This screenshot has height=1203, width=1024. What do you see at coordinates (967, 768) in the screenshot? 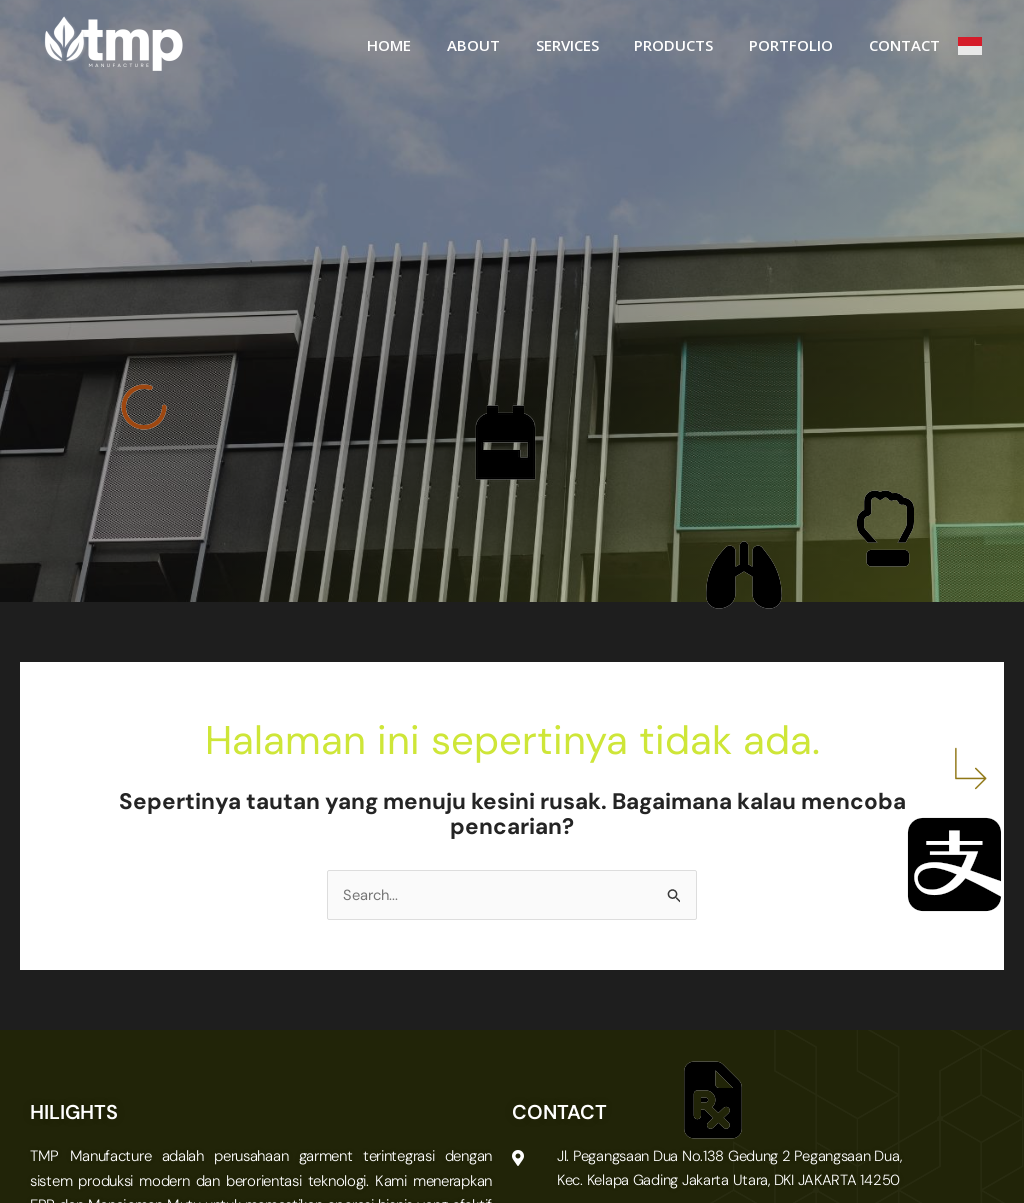
I see `move item down and to the right` at bounding box center [967, 768].